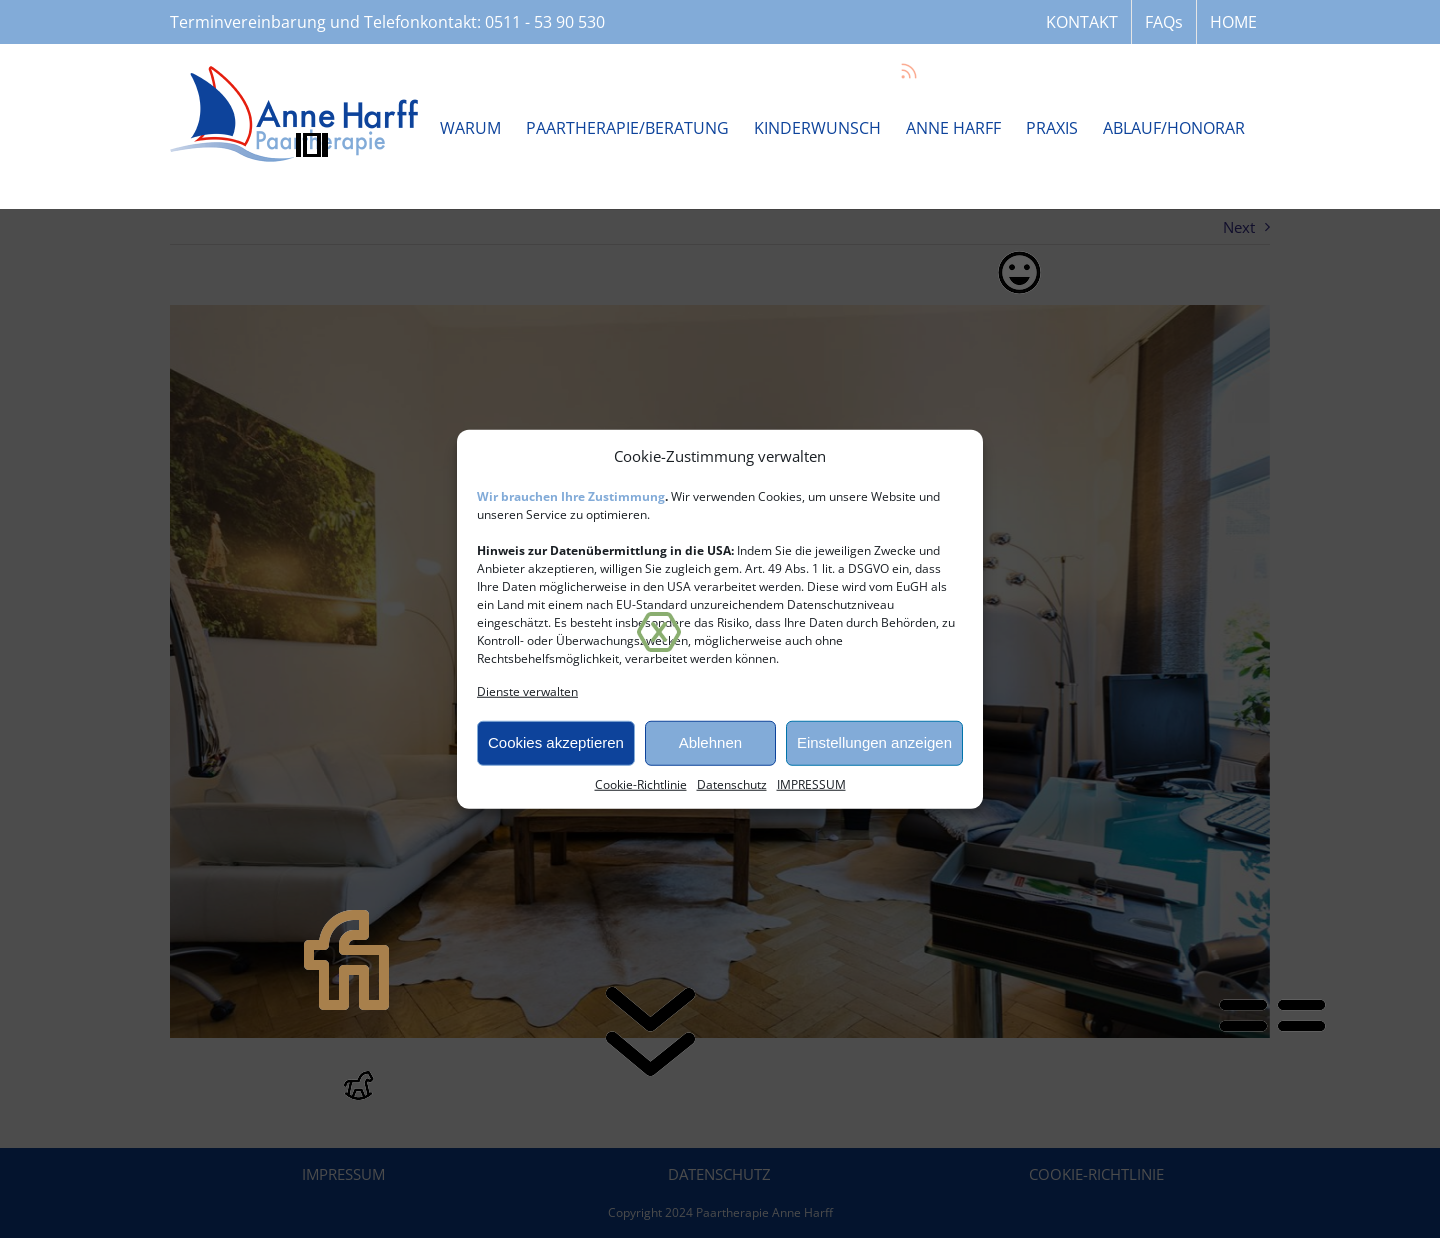 This screenshot has width=1440, height=1238. What do you see at coordinates (650, 1031) in the screenshot?
I see `expand content or show more items` at bounding box center [650, 1031].